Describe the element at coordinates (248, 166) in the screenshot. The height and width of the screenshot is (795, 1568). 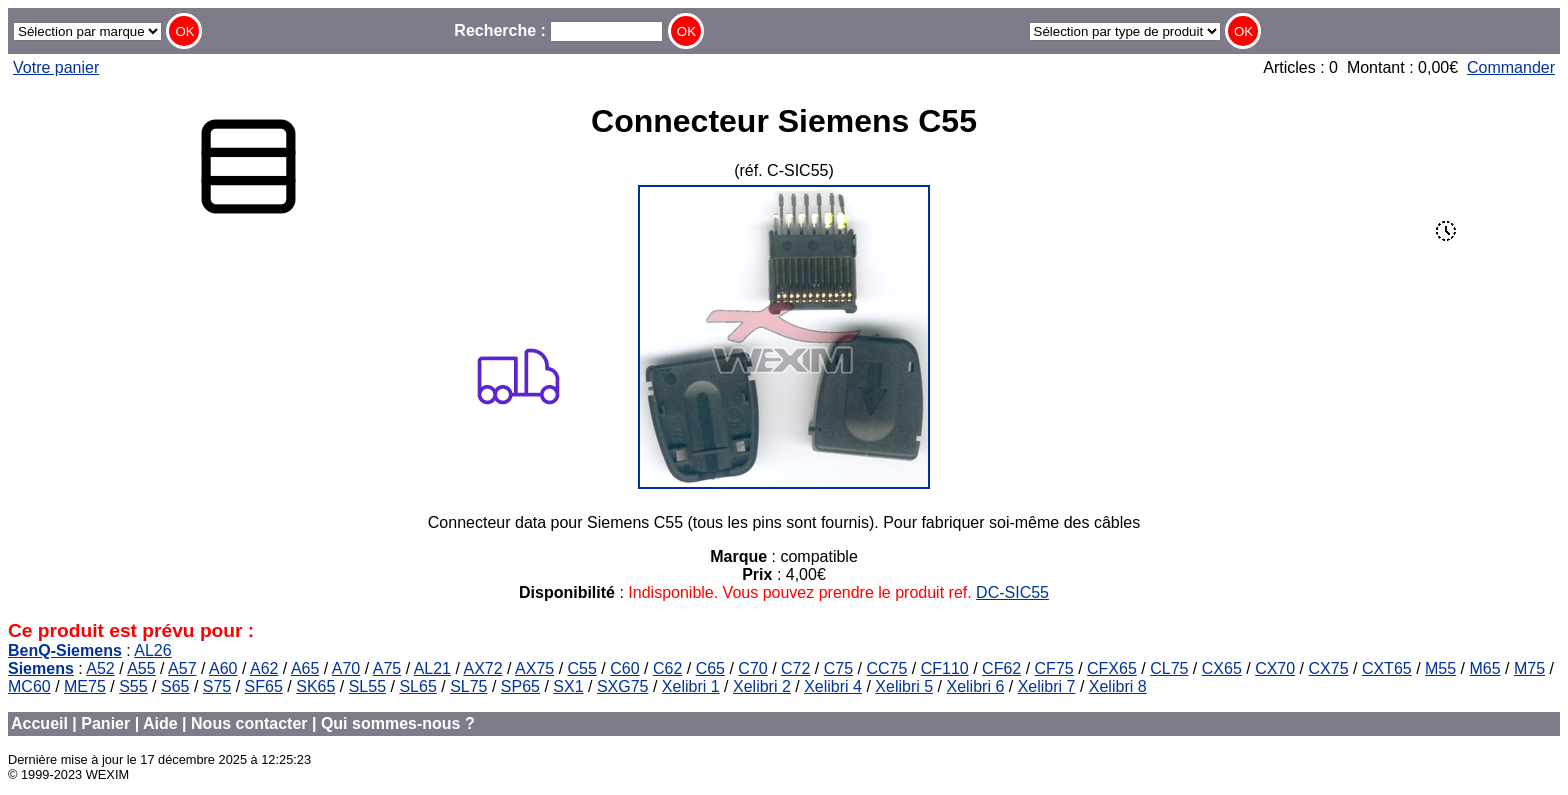
I see `switch to list view` at that location.